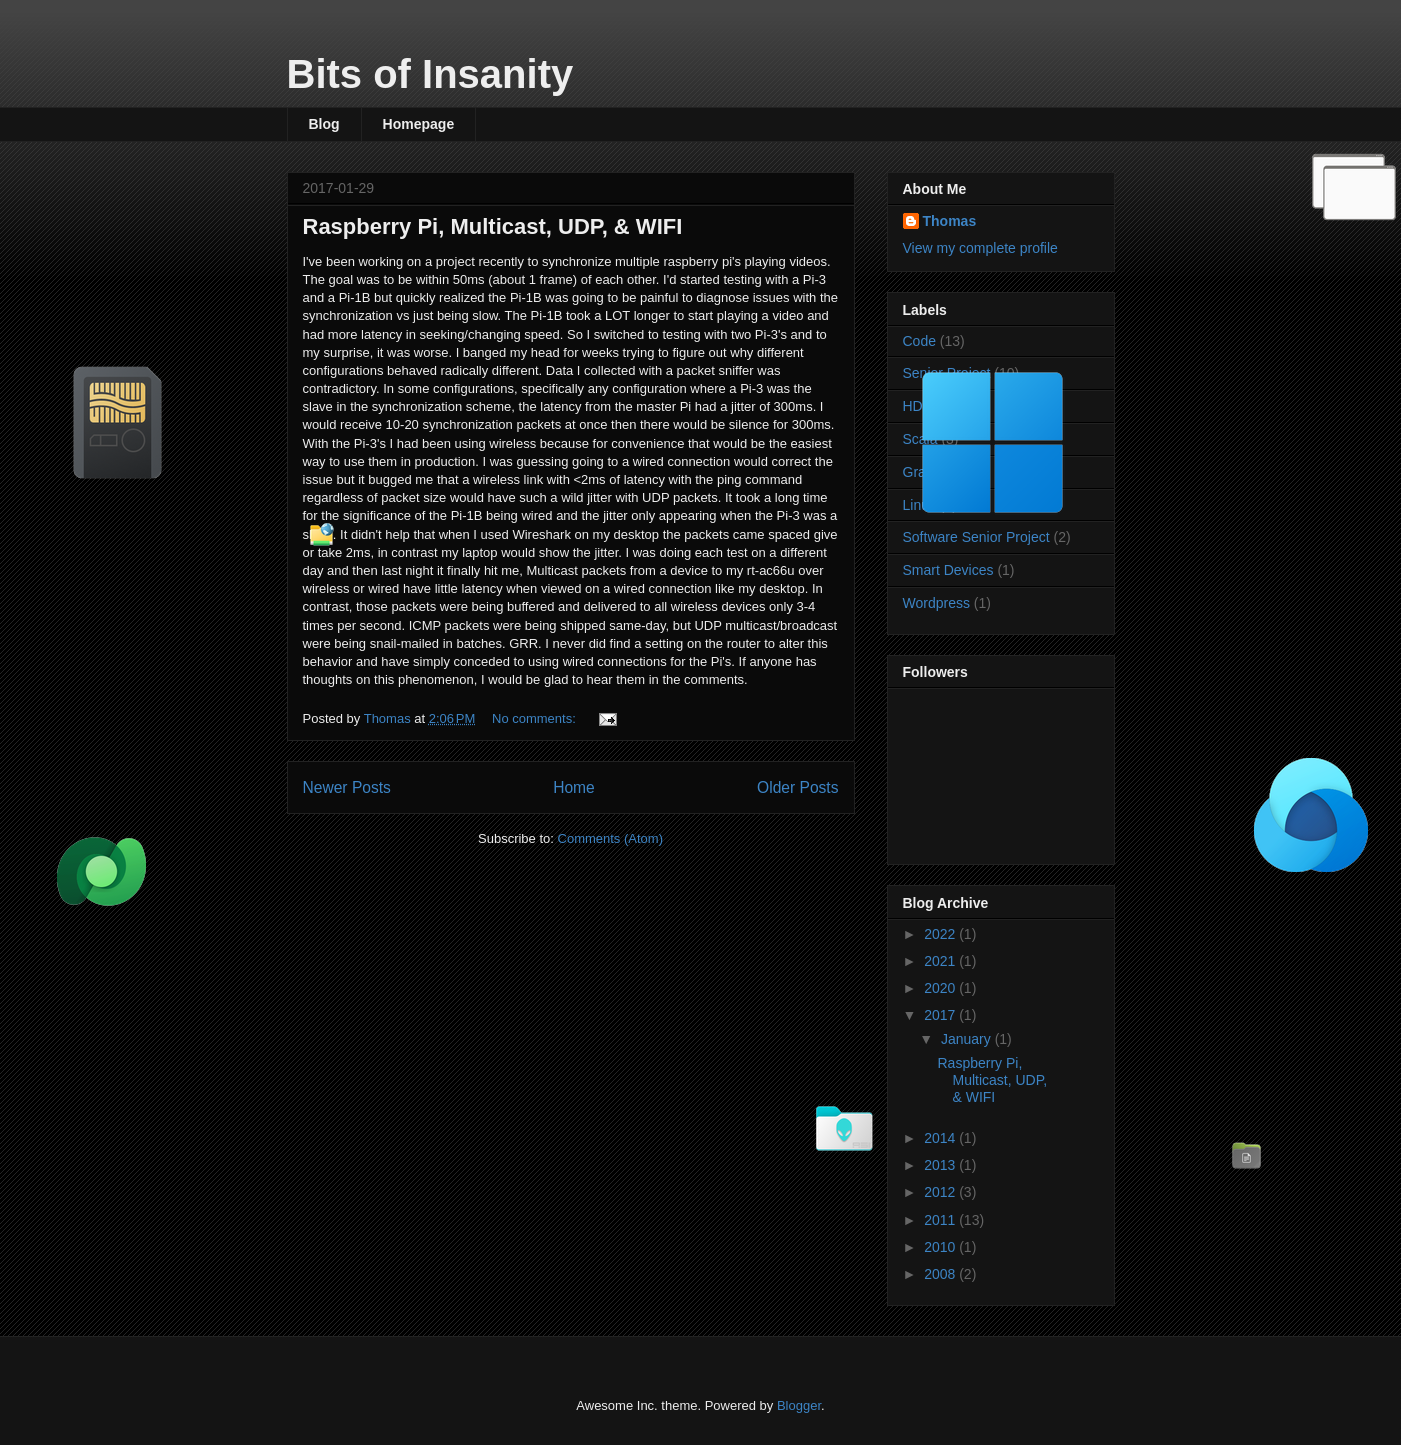  Describe the element at coordinates (321, 534) in the screenshot. I see `access network or shared folder` at that location.